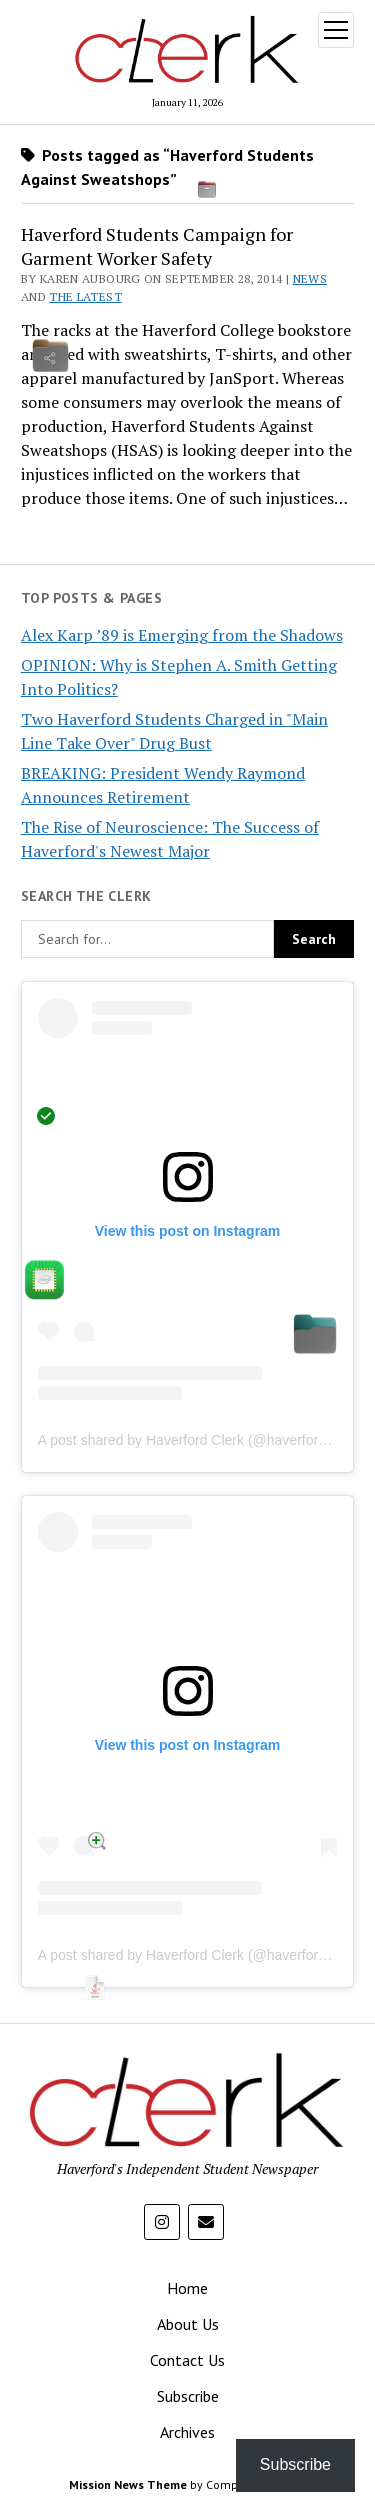 This screenshot has width=375, height=2512. I want to click on confirm or apply changes in a dialog, so click(46, 1116).